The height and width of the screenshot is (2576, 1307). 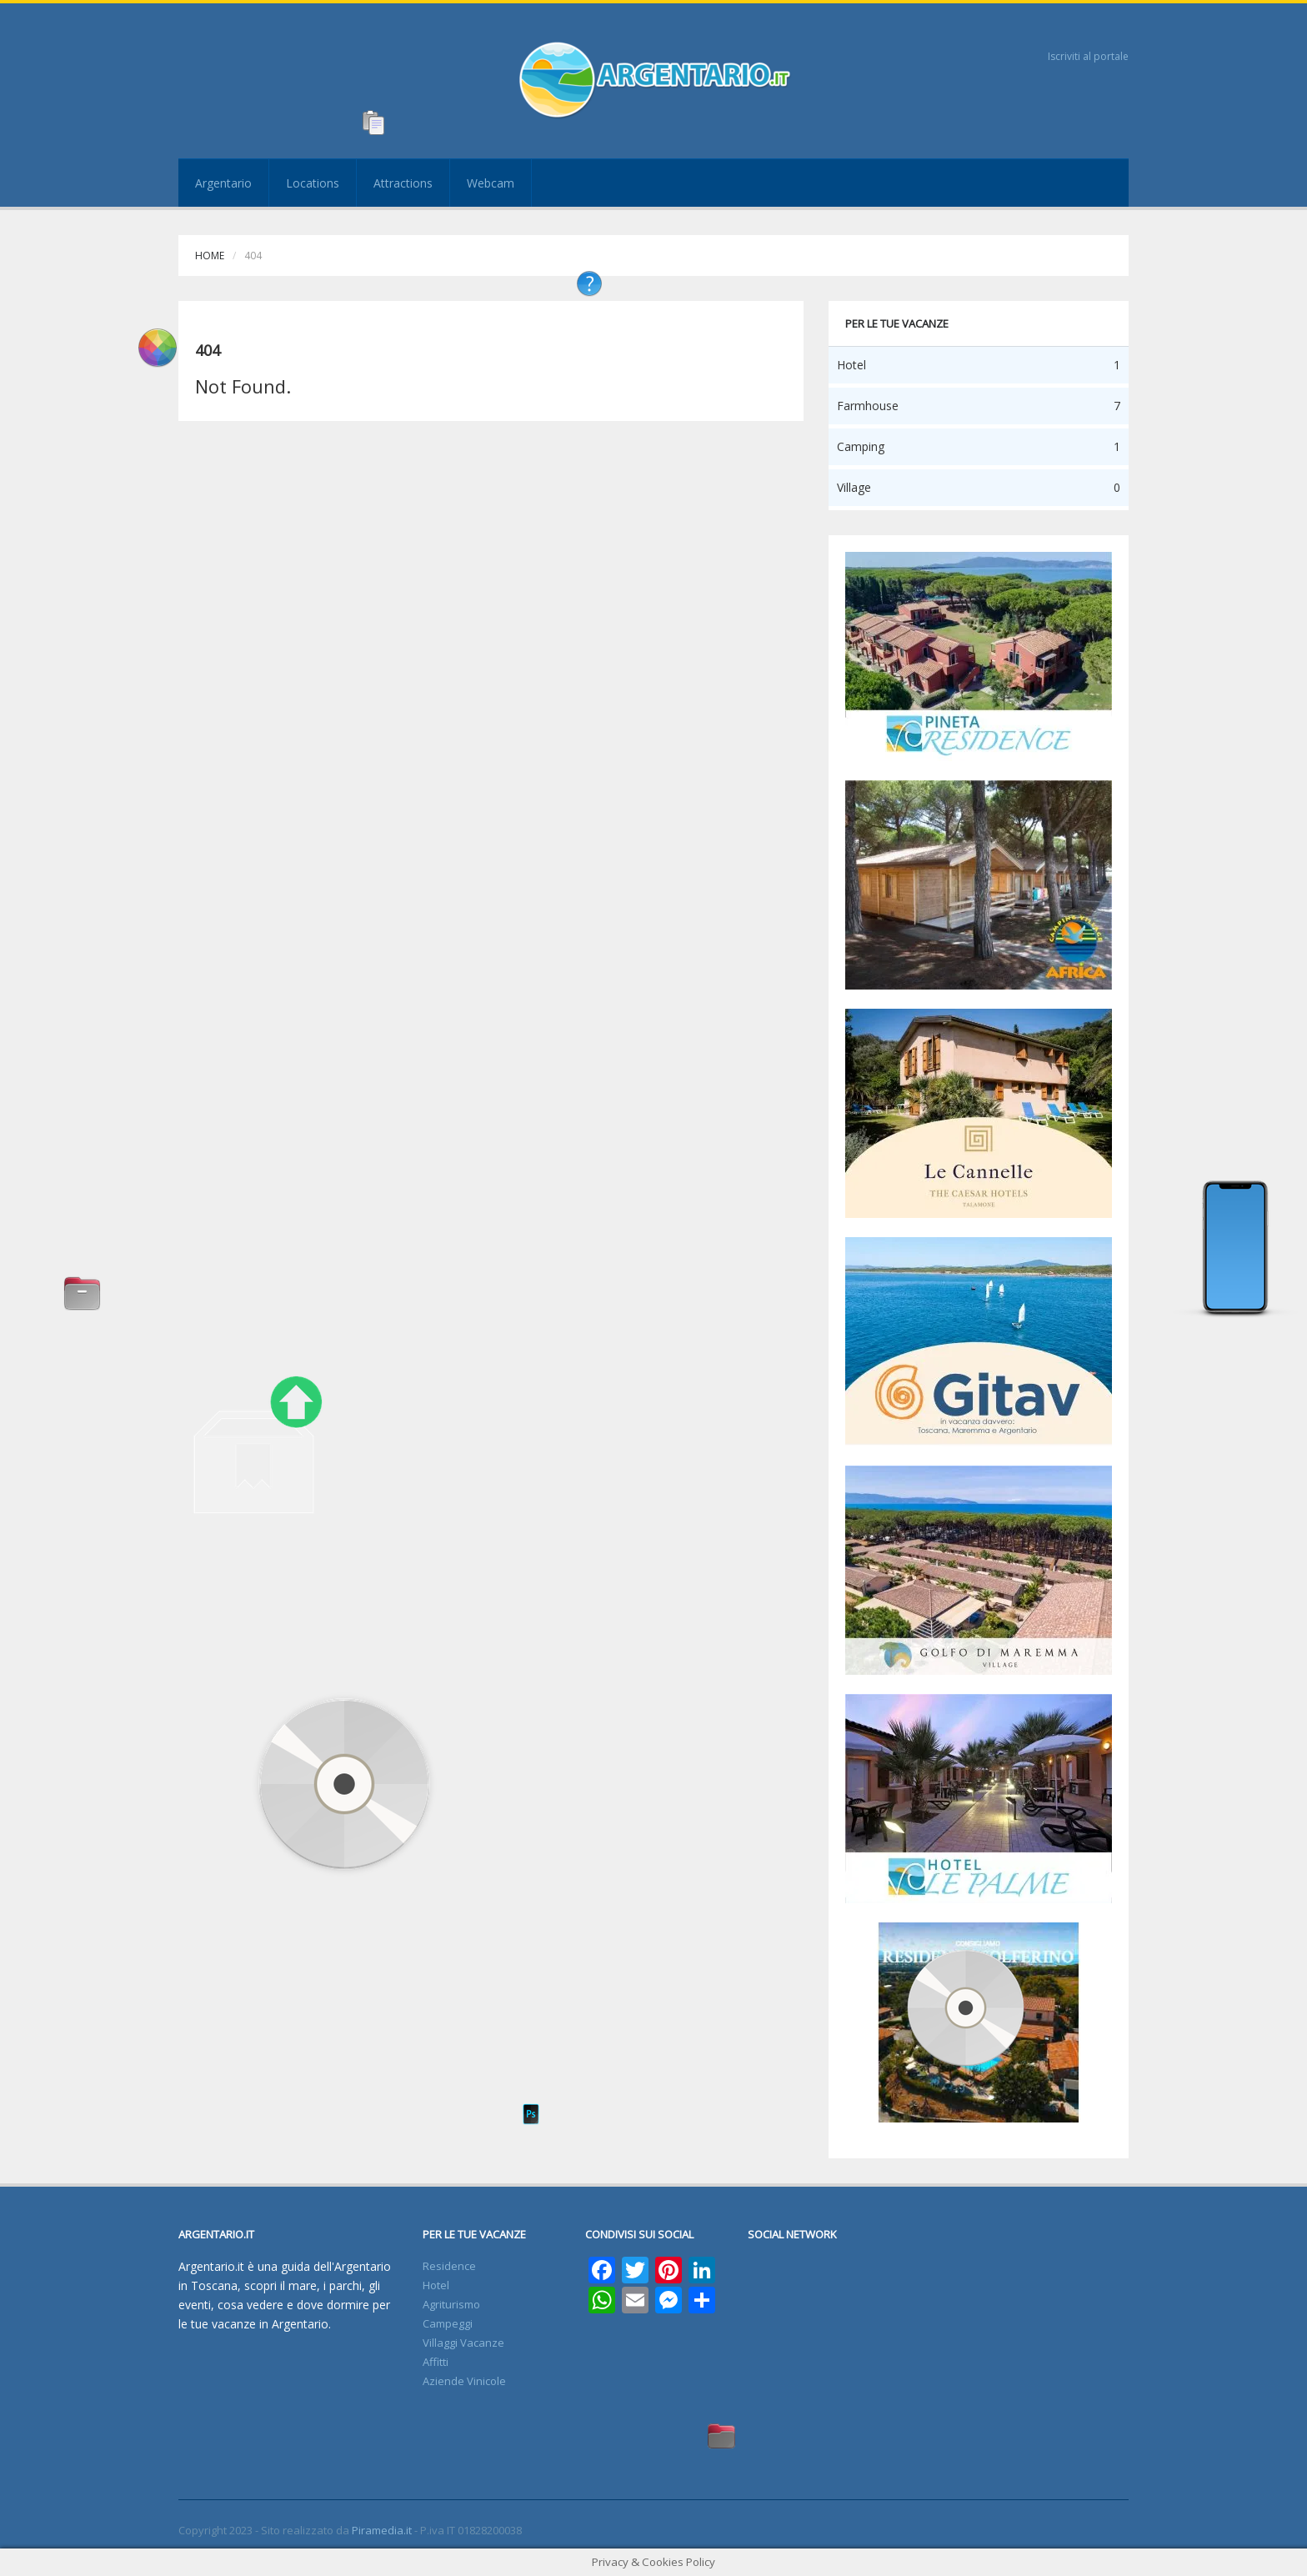 What do you see at coordinates (531, 2114) in the screenshot?
I see `adobe photoshop file type indicator` at bounding box center [531, 2114].